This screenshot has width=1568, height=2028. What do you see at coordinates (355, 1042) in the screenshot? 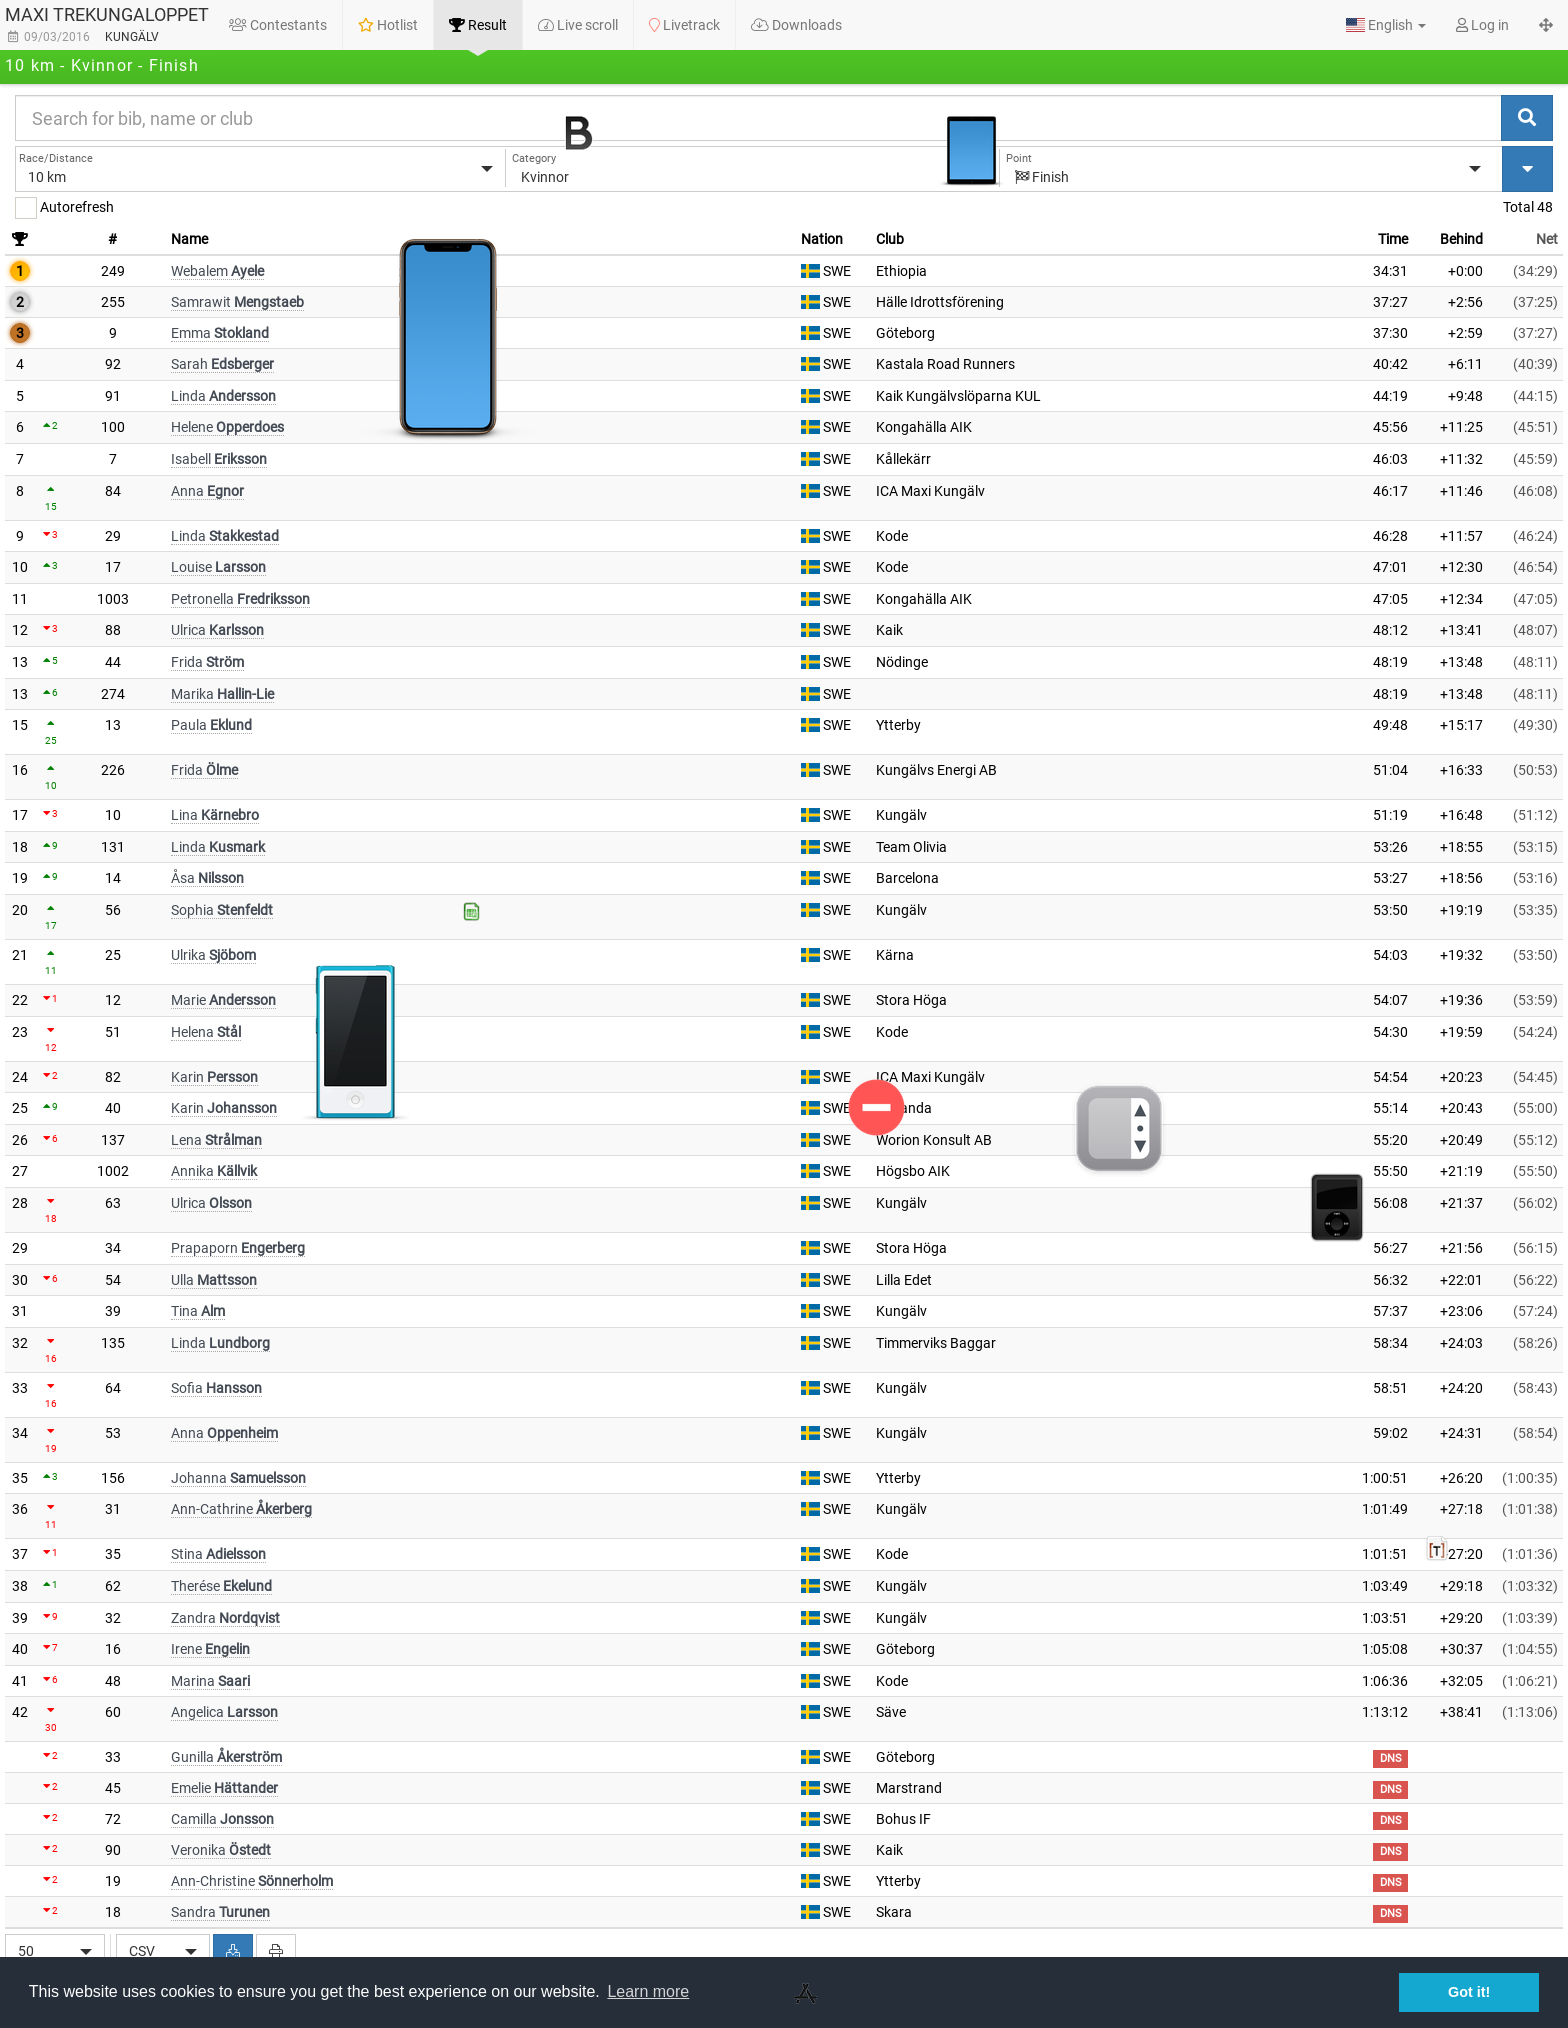
I see `iPod nano device connected` at bounding box center [355, 1042].